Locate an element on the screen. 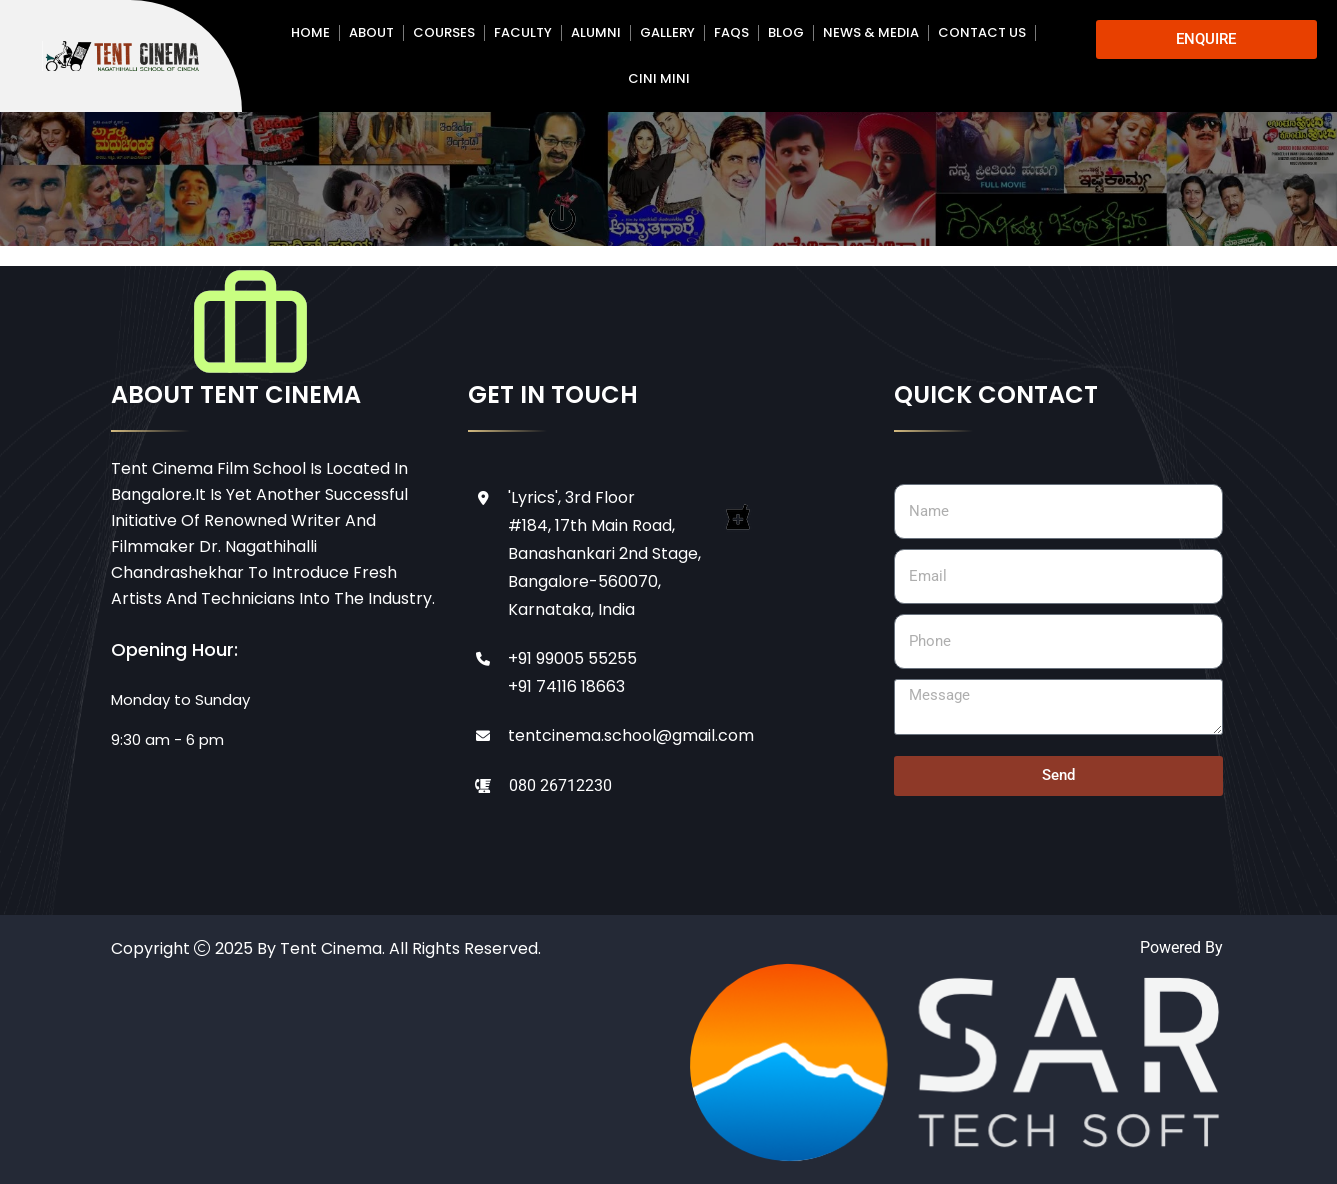  power on or off the device is located at coordinates (562, 219).